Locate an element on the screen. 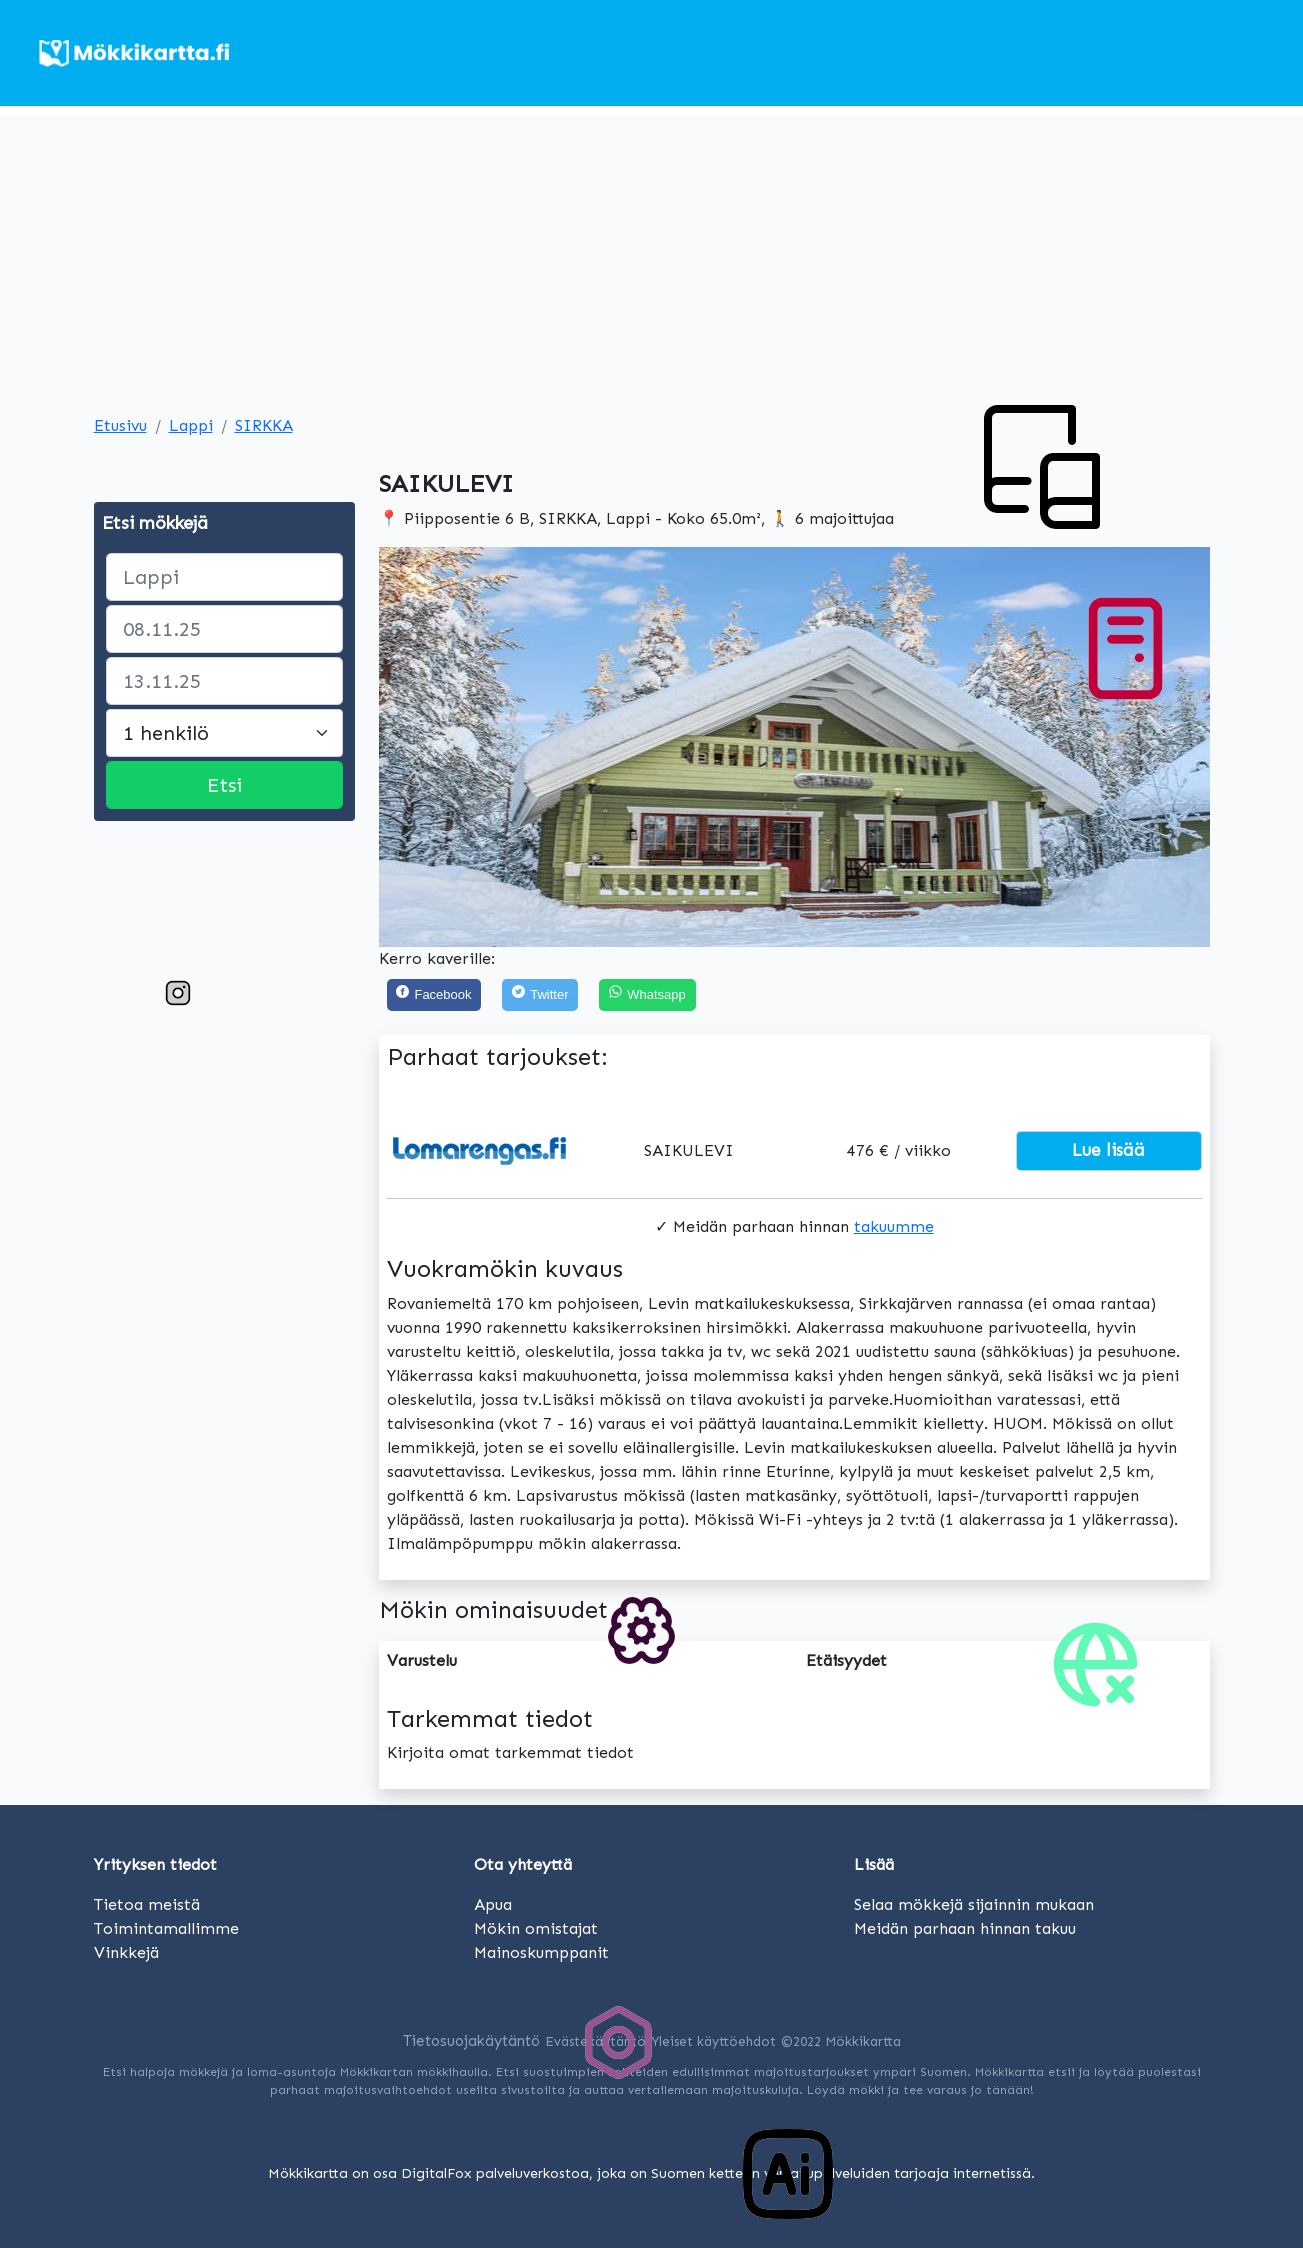 Image resolution: width=1303 pixels, height=2248 pixels. access computer or desktop settings is located at coordinates (1125, 648).